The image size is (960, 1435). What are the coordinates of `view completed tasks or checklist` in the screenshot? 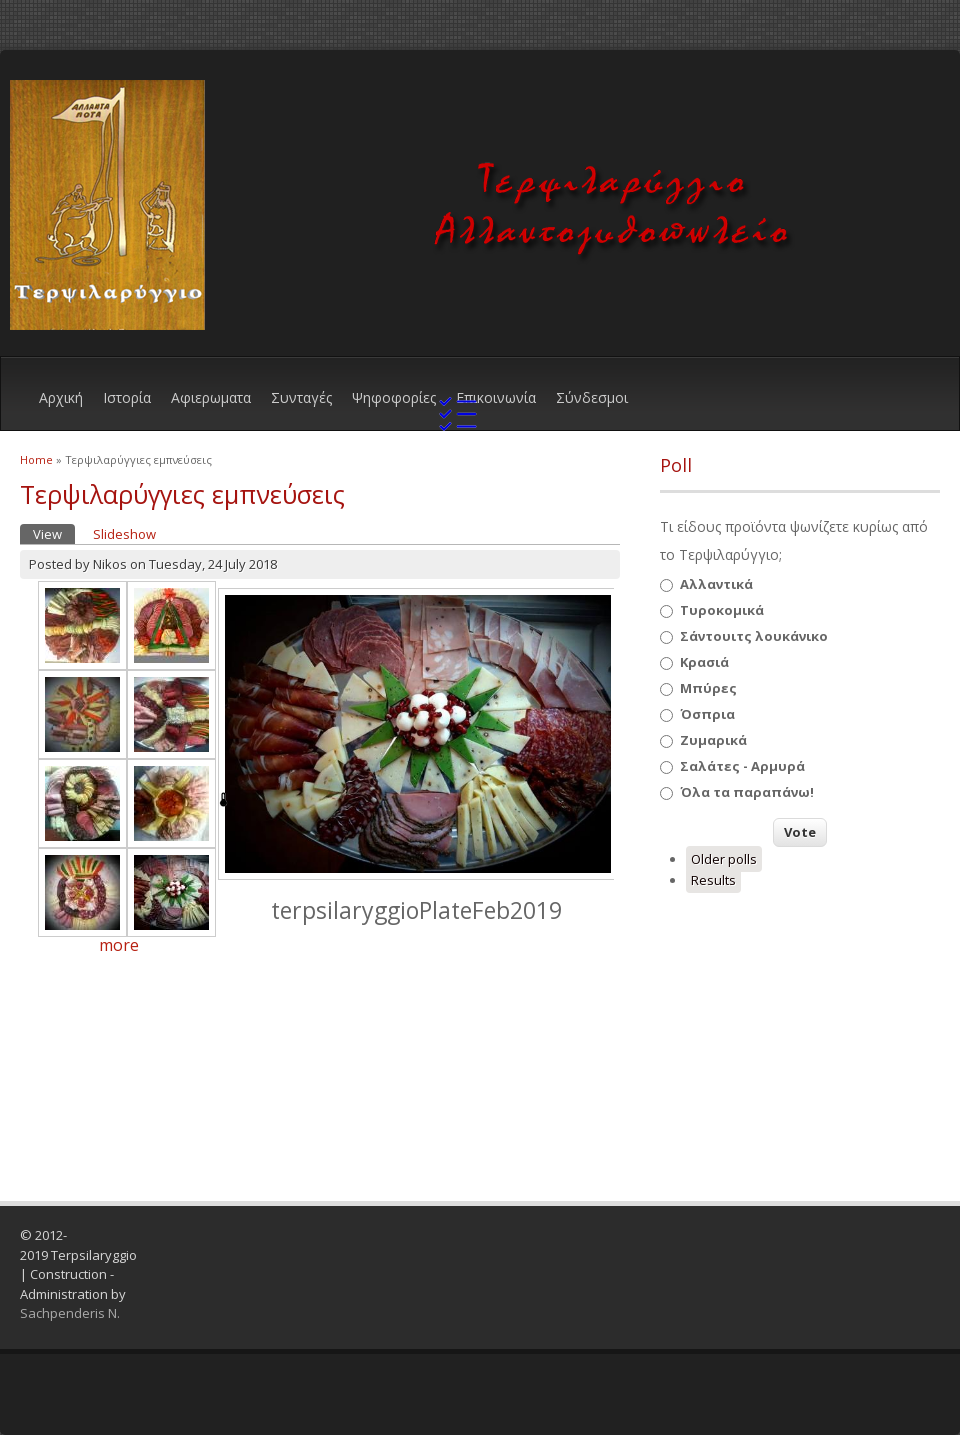 It's located at (458, 414).